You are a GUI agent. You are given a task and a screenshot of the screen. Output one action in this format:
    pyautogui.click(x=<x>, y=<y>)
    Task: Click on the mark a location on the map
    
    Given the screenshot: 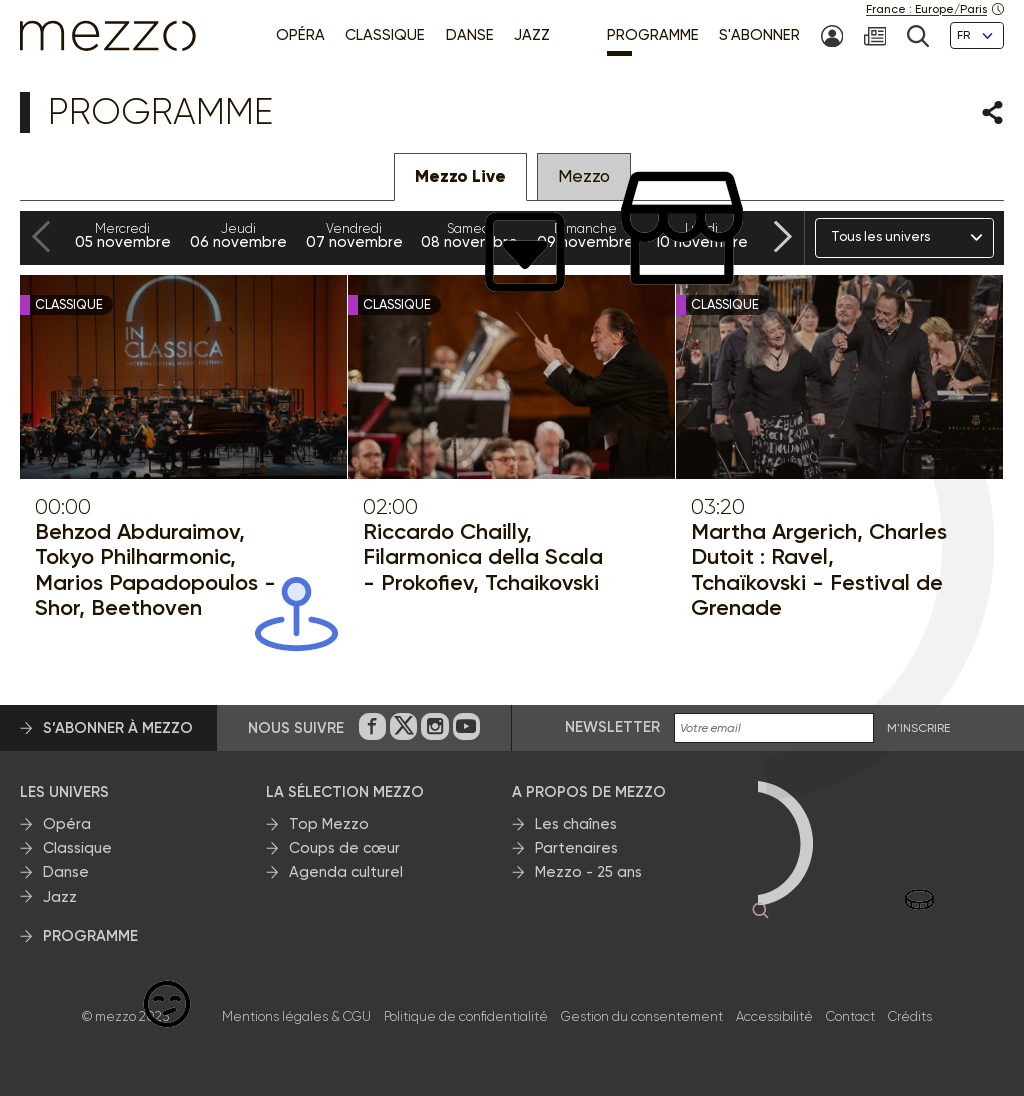 What is the action you would take?
    pyautogui.click(x=296, y=615)
    